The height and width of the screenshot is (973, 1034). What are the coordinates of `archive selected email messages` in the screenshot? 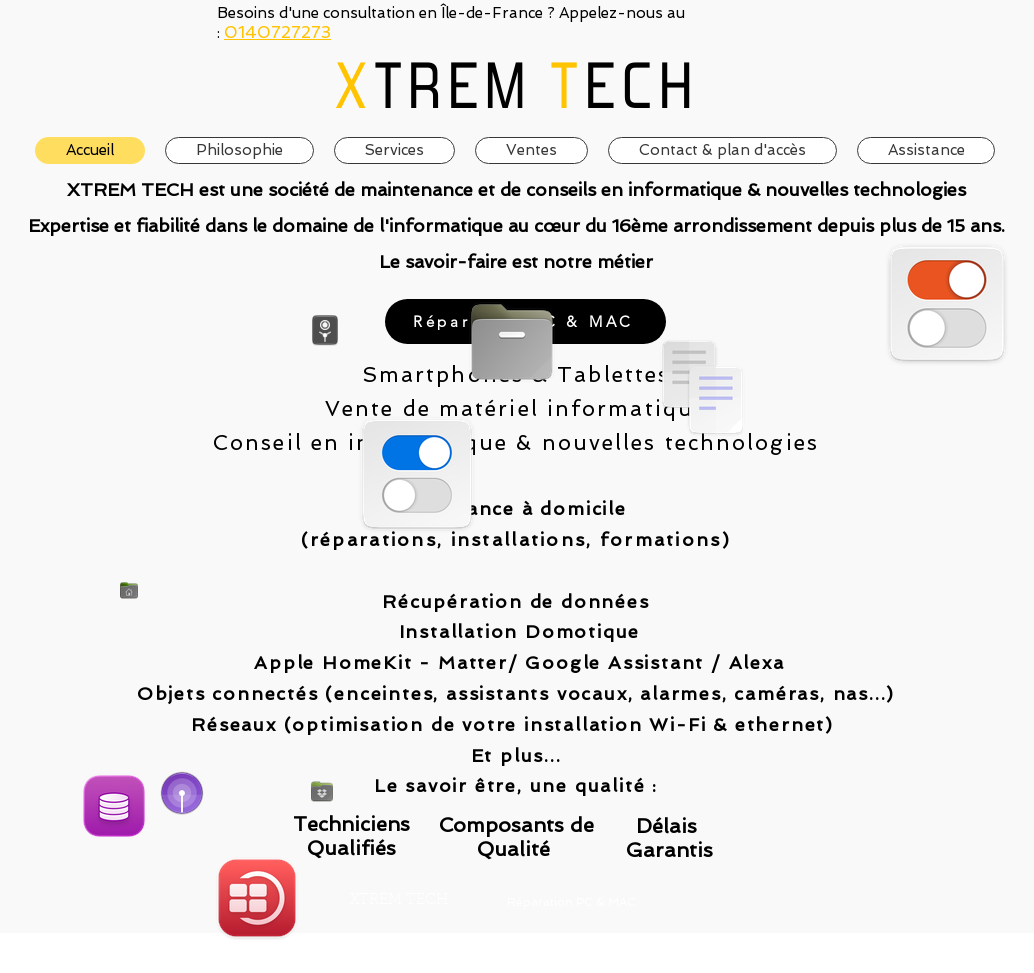 It's located at (325, 330).